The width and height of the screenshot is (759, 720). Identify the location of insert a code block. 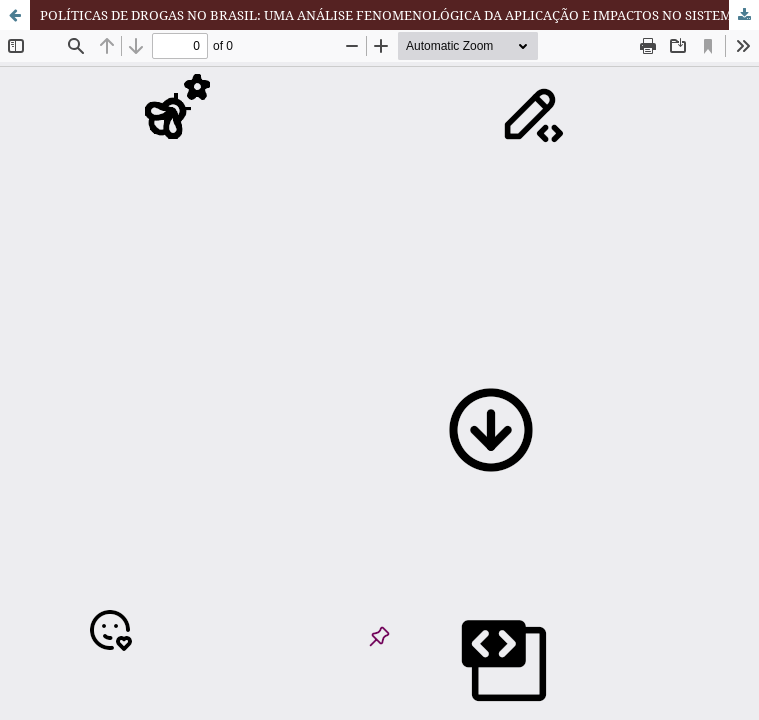
(509, 664).